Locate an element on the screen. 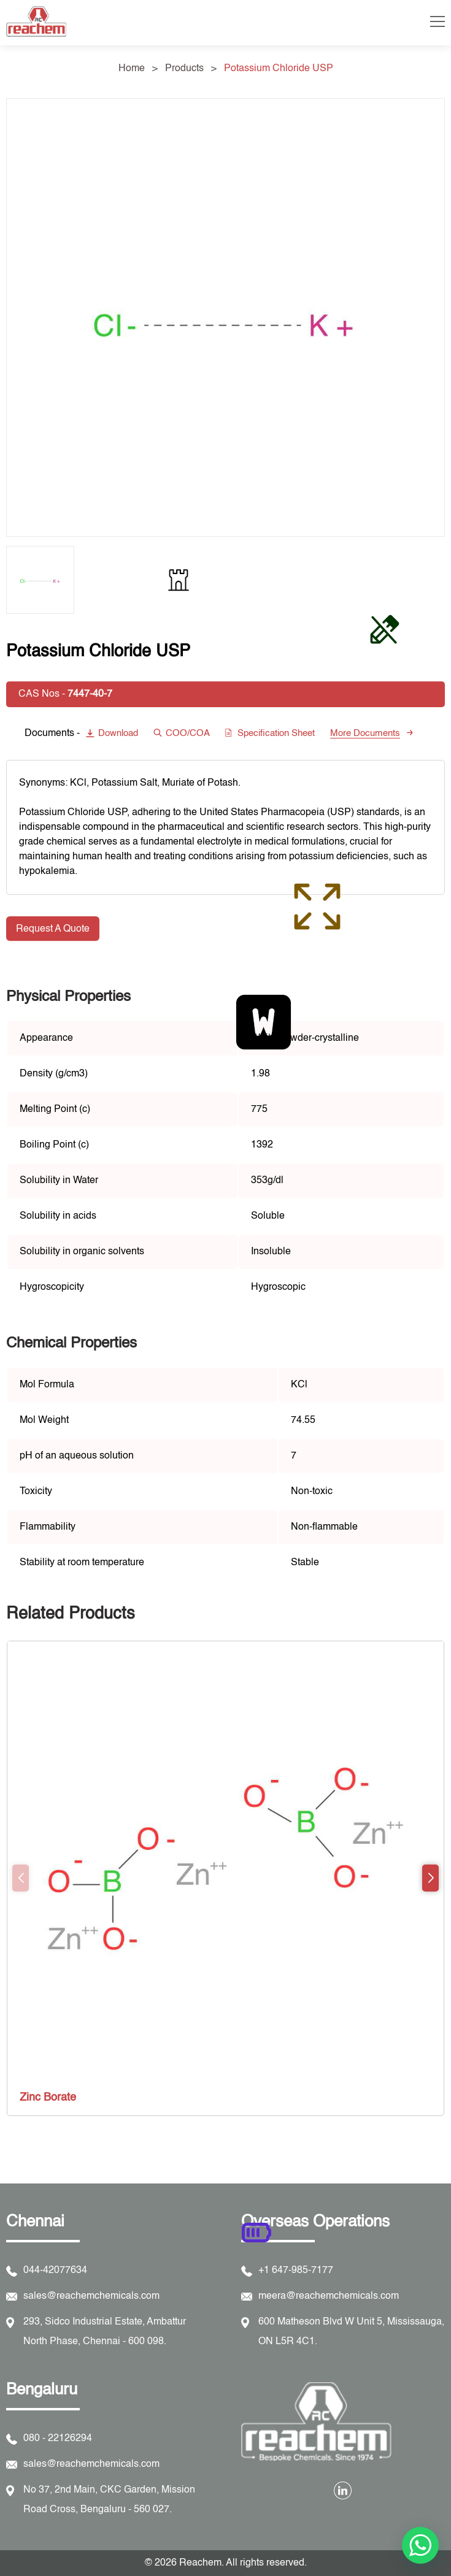 Image resolution: width=451 pixels, height=2576 pixels. open Wikipedia or wiki-related content is located at coordinates (263, 1022).